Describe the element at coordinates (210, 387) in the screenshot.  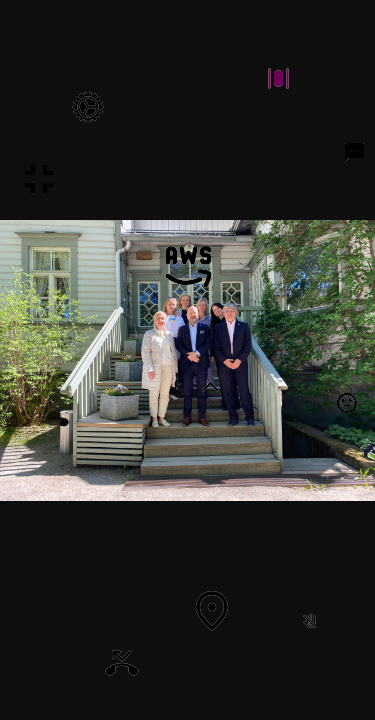
I see `collapse an expanded section` at that location.